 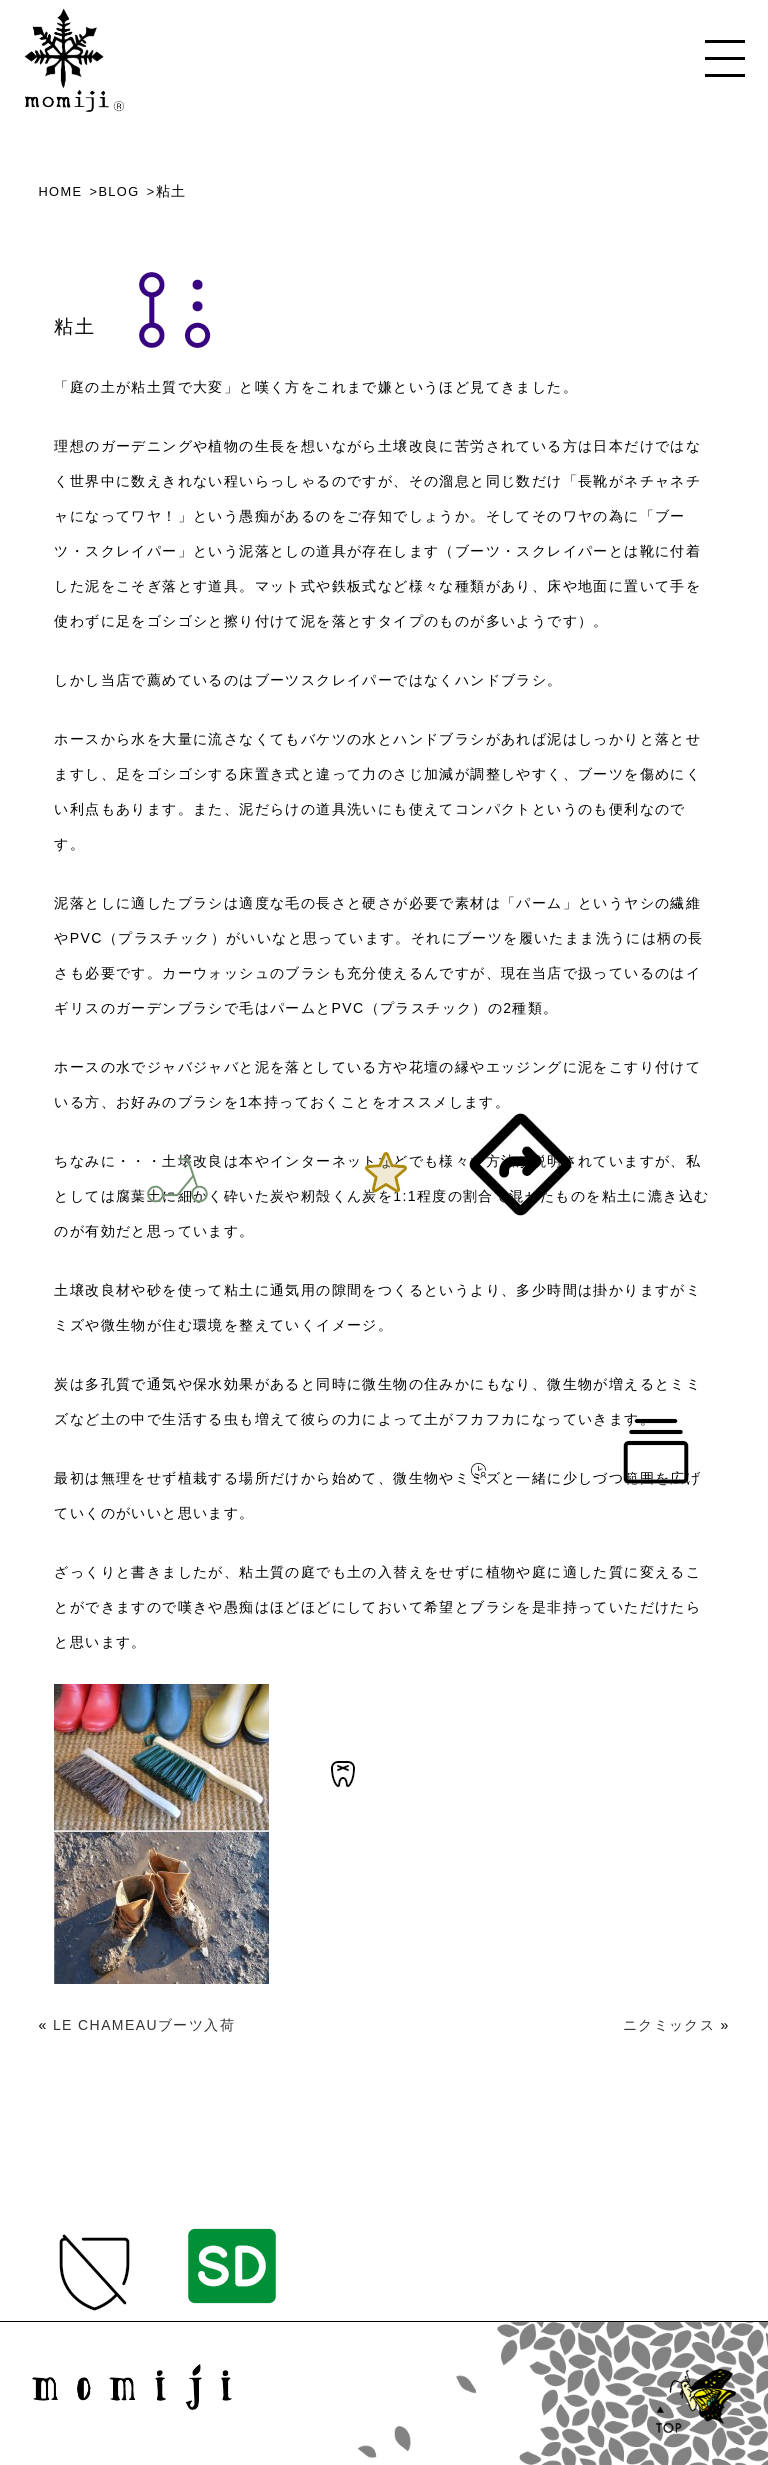 What do you see at coordinates (520, 1164) in the screenshot?
I see `indicates navigation or directional guidance` at bounding box center [520, 1164].